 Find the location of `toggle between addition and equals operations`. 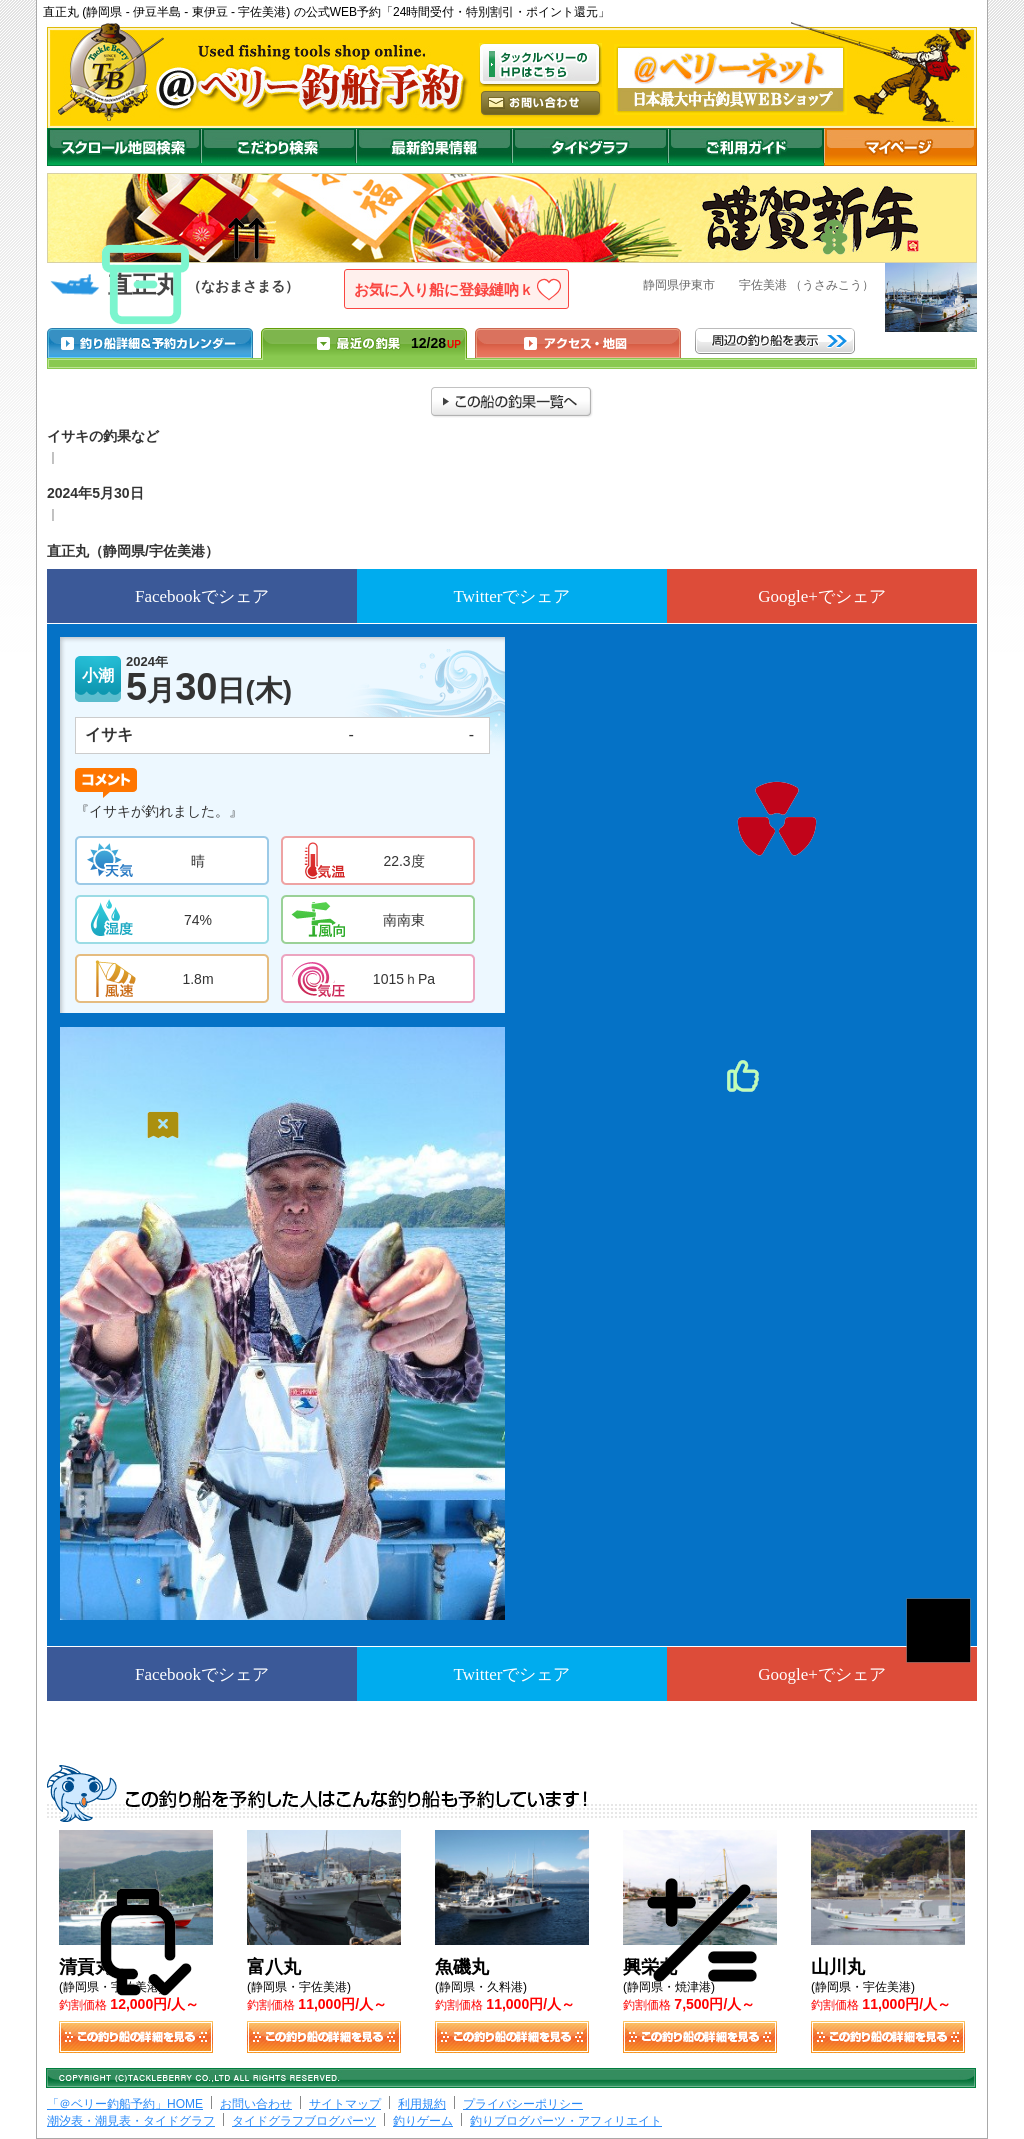

toggle between addition and equals operations is located at coordinates (702, 1933).